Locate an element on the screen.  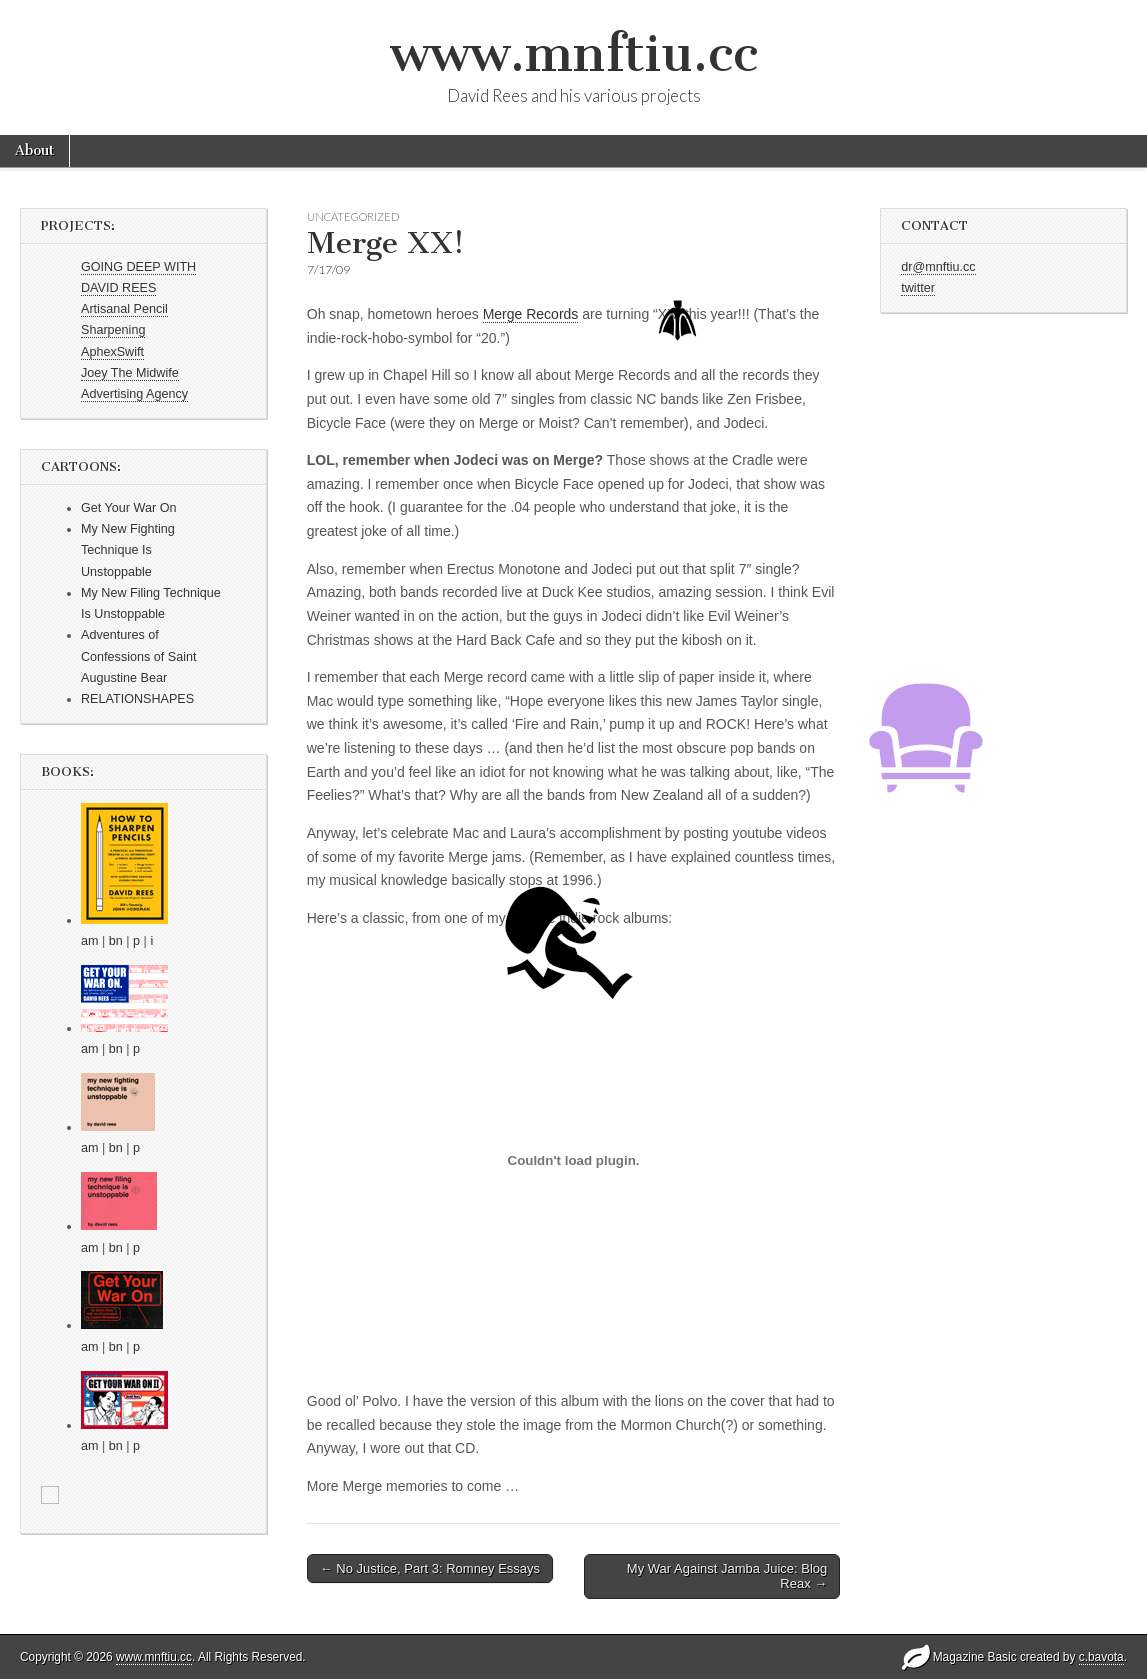
indicates a thief or robbery event in a game is located at coordinates (569, 943).